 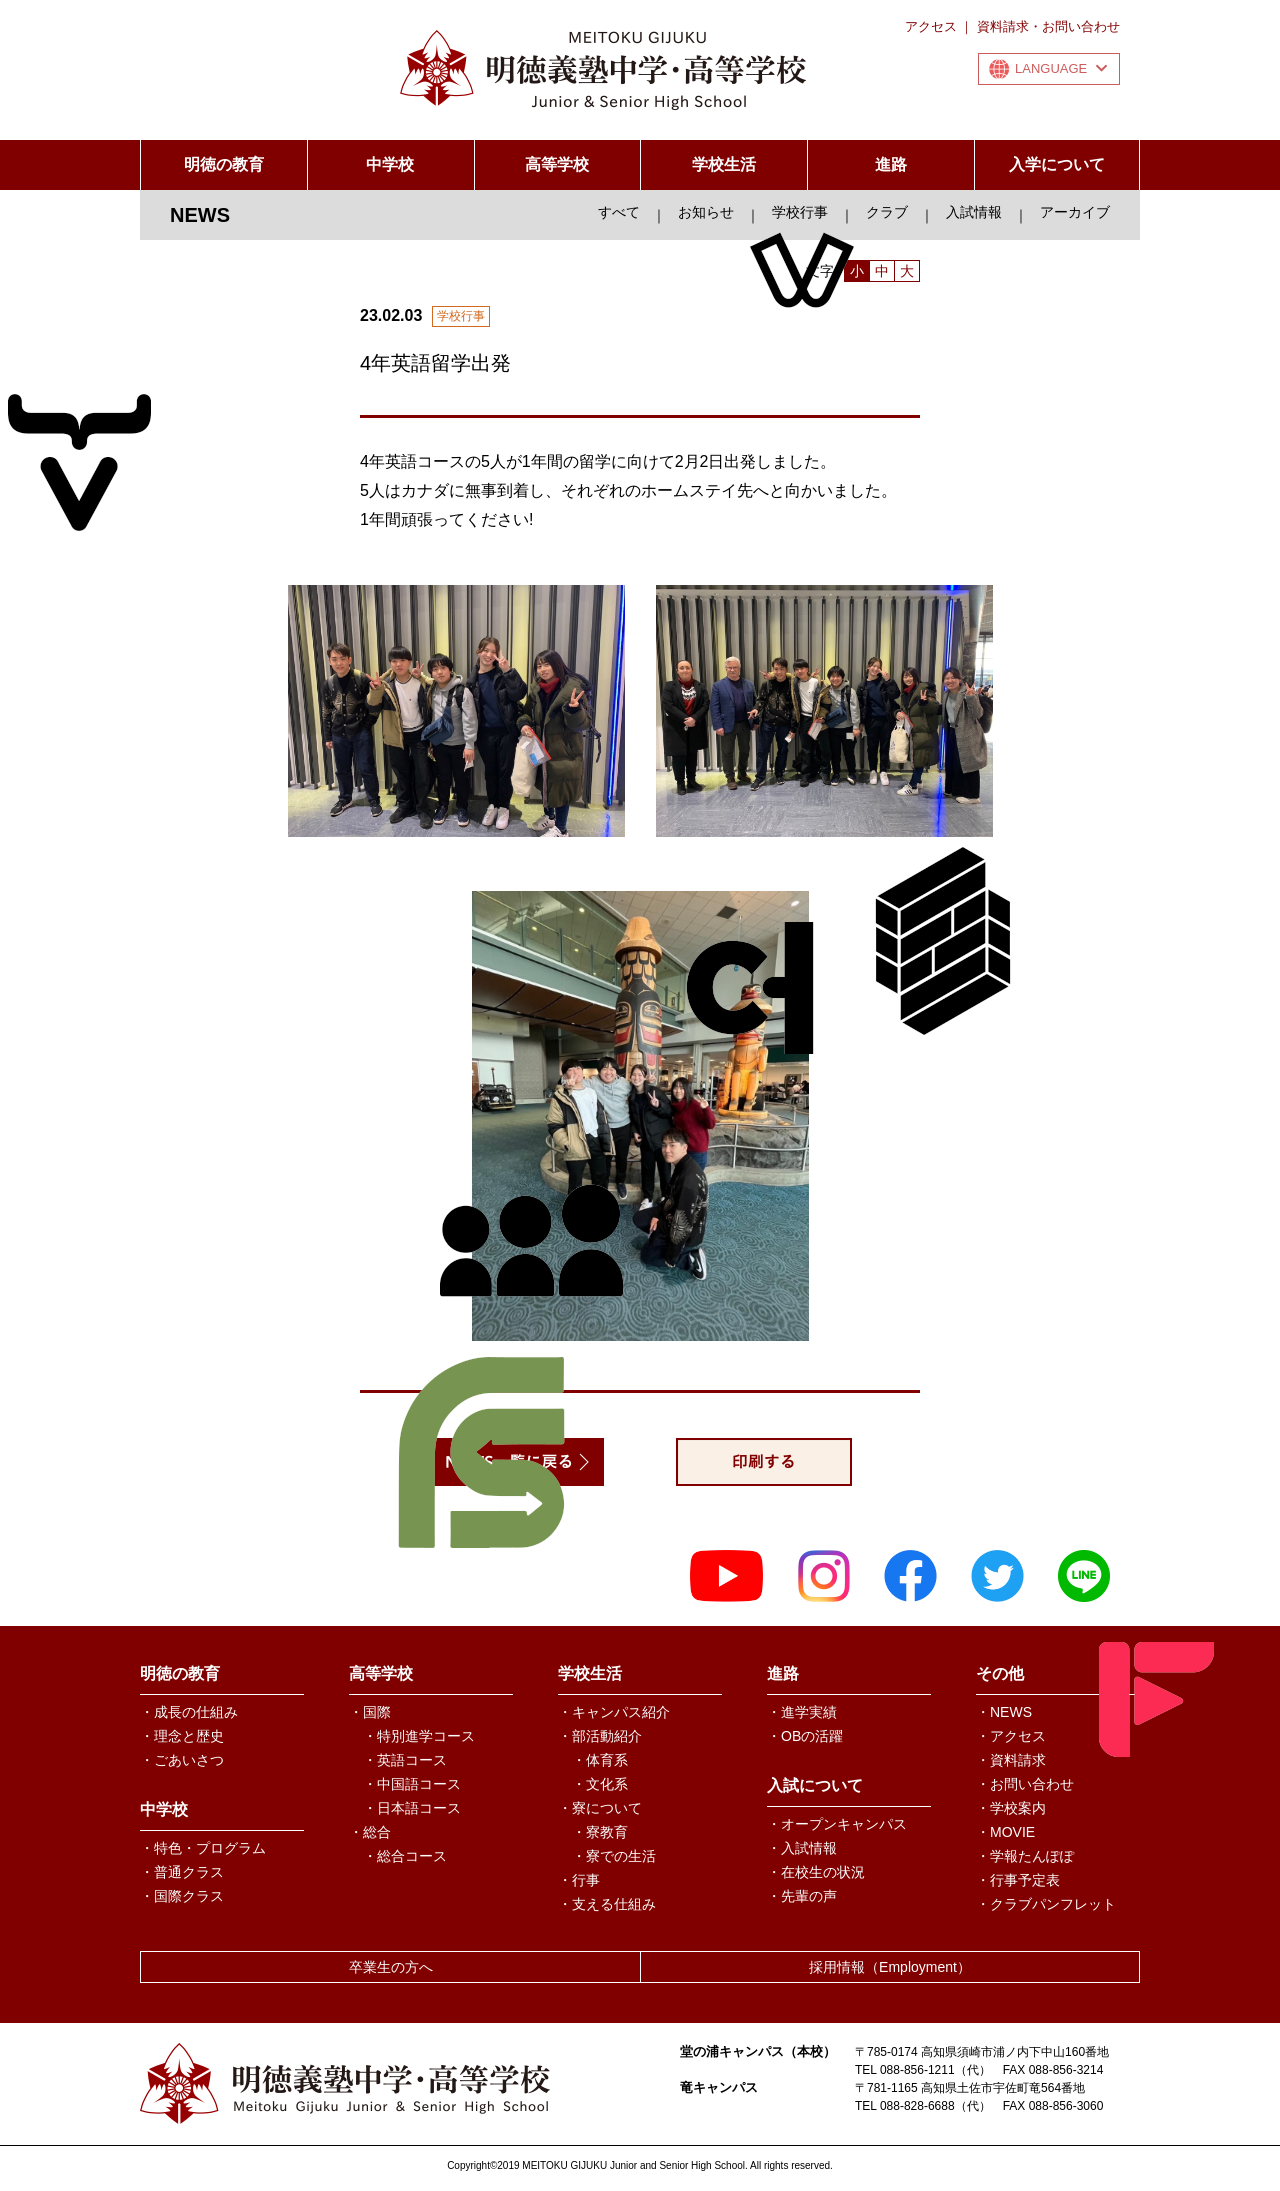 What do you see at coordinates (1156, 1699) in the screenshot?
I see `open FreeTube app` at bounding box center [1156, 1699].